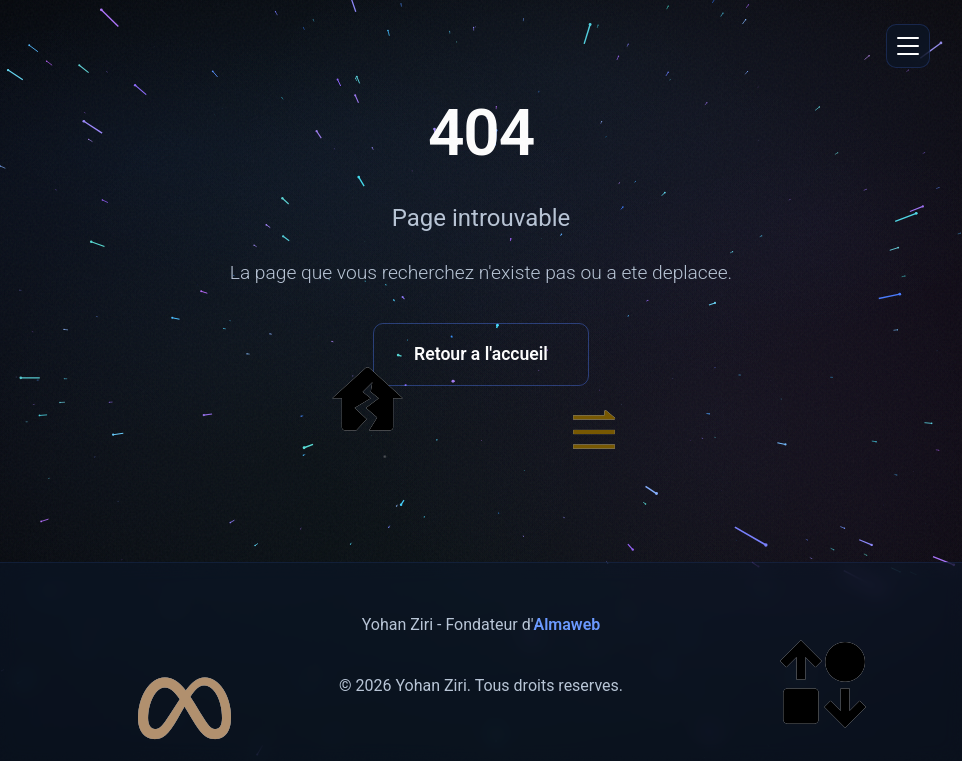 The height and width of the screenshot is (761, 962). What do you see at coordinates (184, 708) in the screenshot?
I see `meta company logo` at bounding box center [184, 708].